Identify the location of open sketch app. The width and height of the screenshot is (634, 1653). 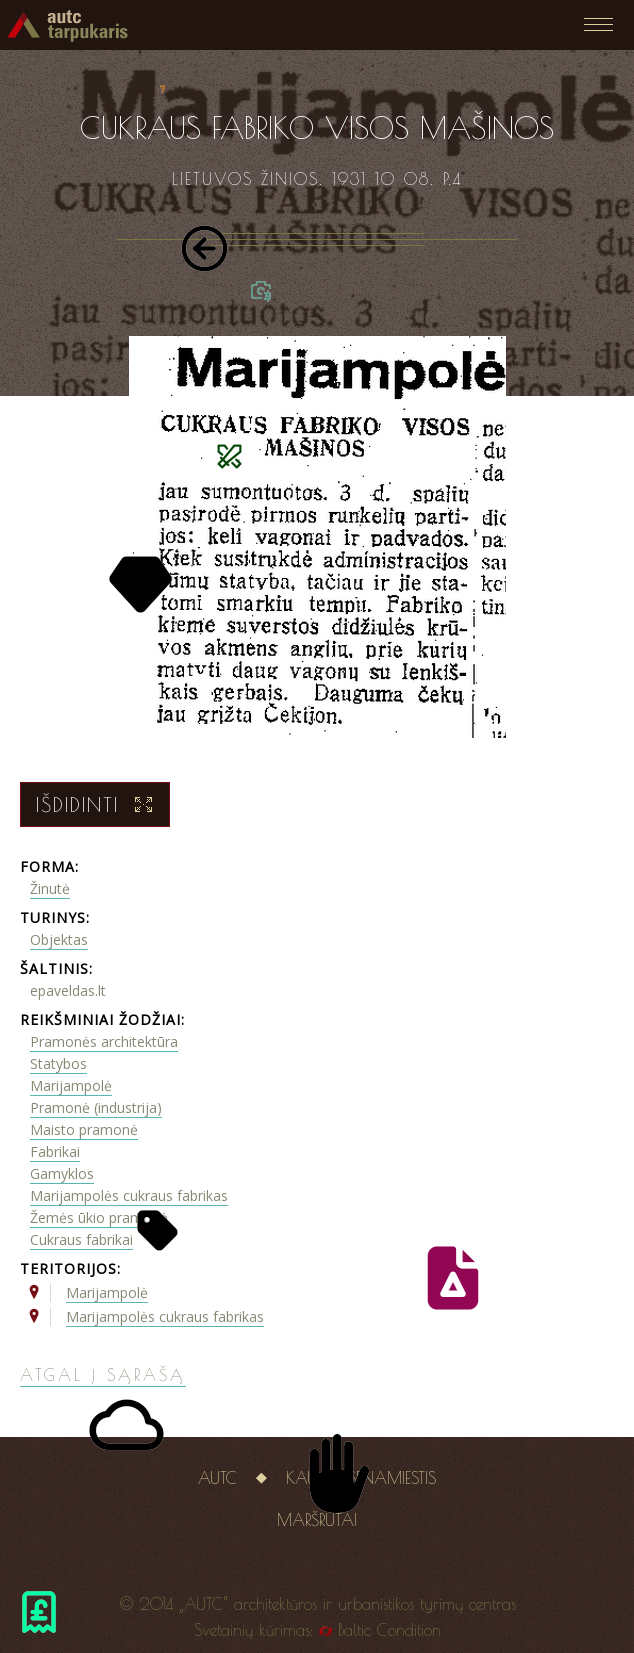
(140, 584).